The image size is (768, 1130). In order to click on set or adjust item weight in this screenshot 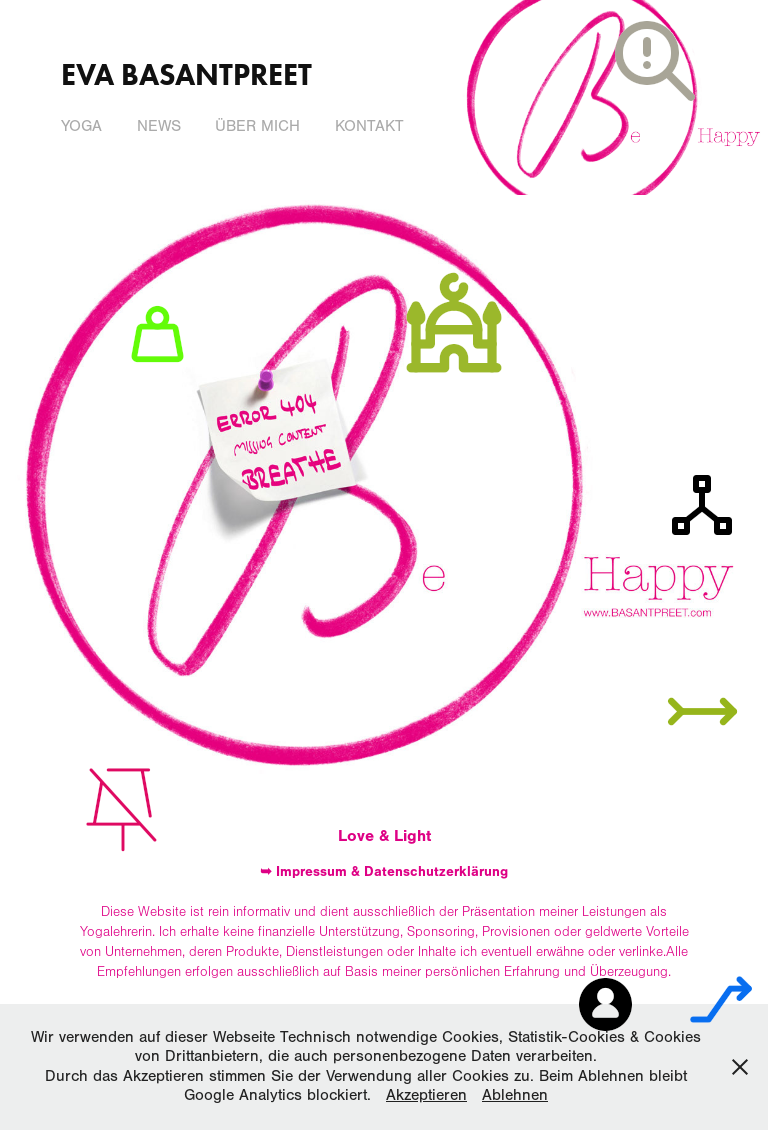, I will do `click(157, 335)`.